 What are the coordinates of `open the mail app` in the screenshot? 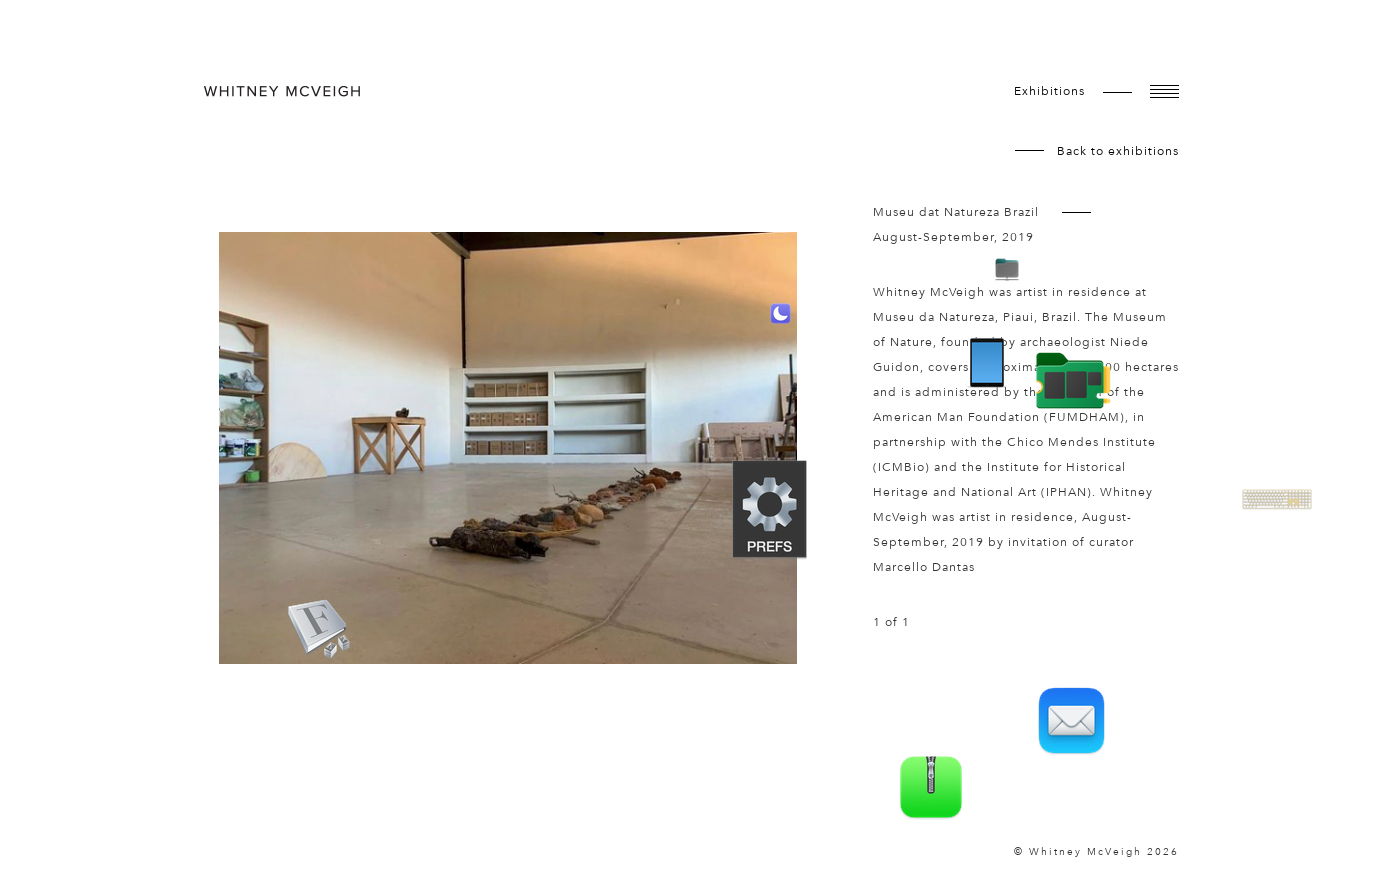 It's located at (1071, 720).